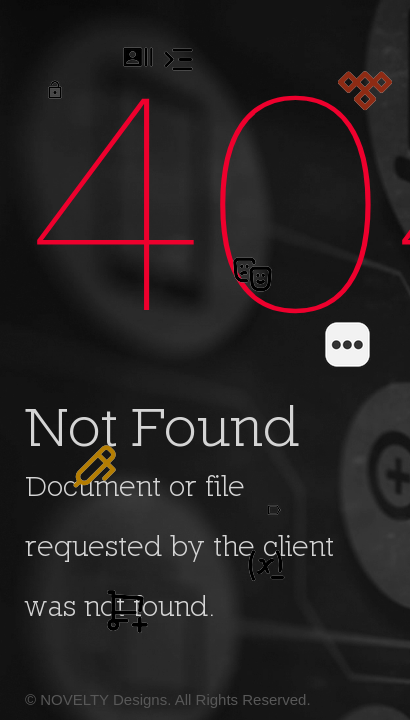 The width and height of the screenshot is (410, 720). I want to click on edit or write content, so click(93, 467).